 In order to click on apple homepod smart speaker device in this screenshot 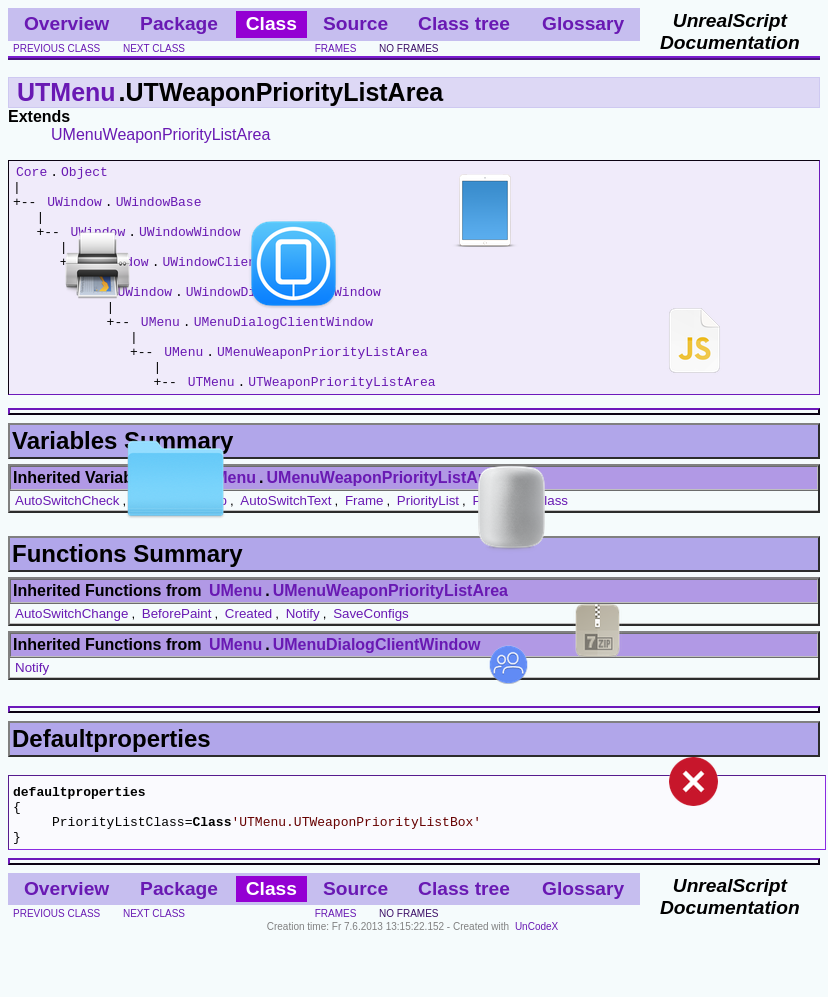, I will do `click(511, 508)`.